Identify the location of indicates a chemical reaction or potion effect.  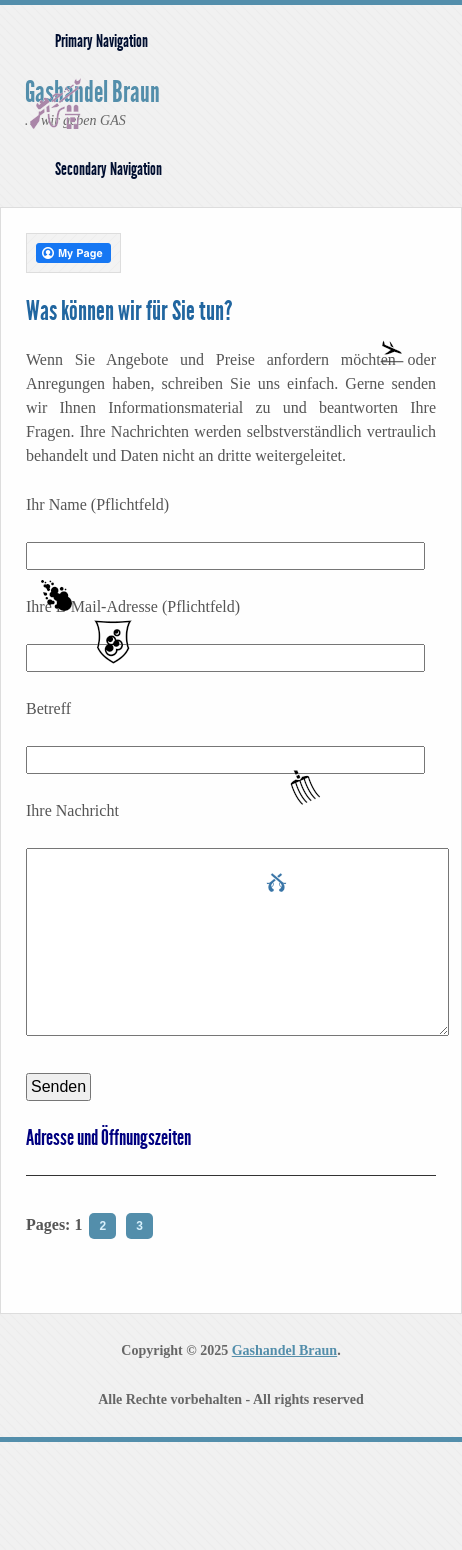
(56, 595).